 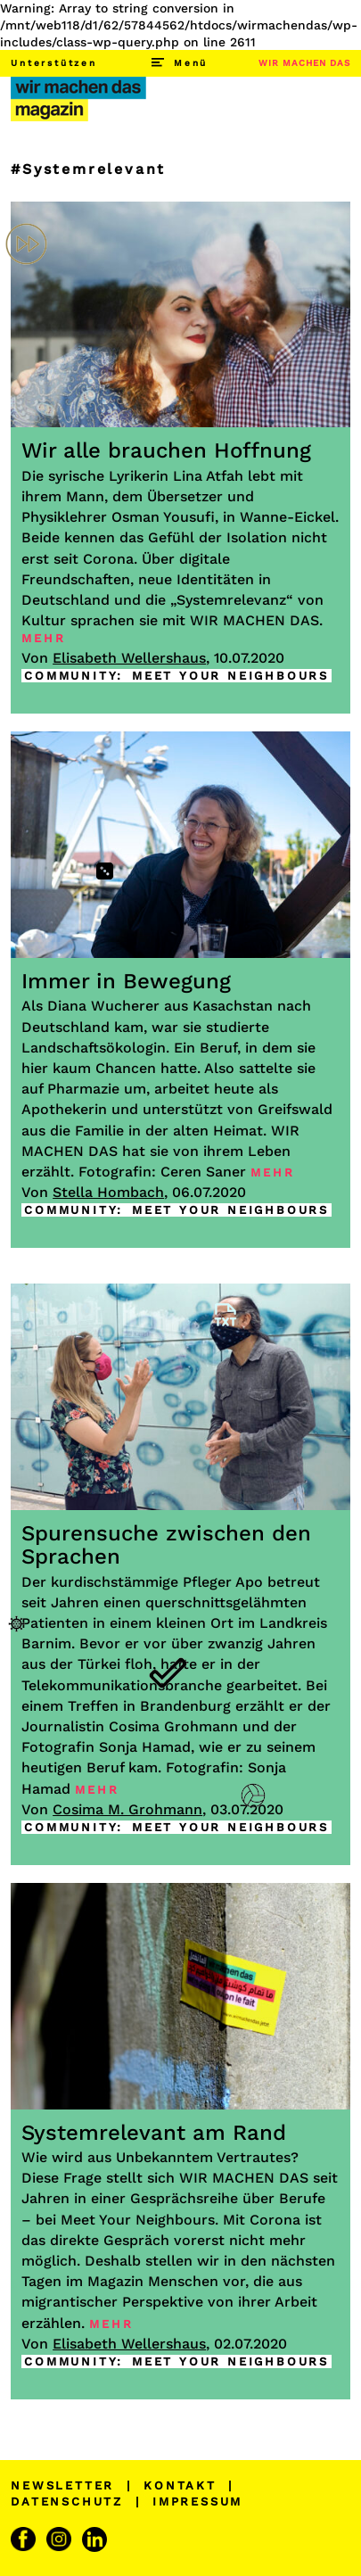 I want to click on roll dice or generate random number, so click(x=104, y=871).